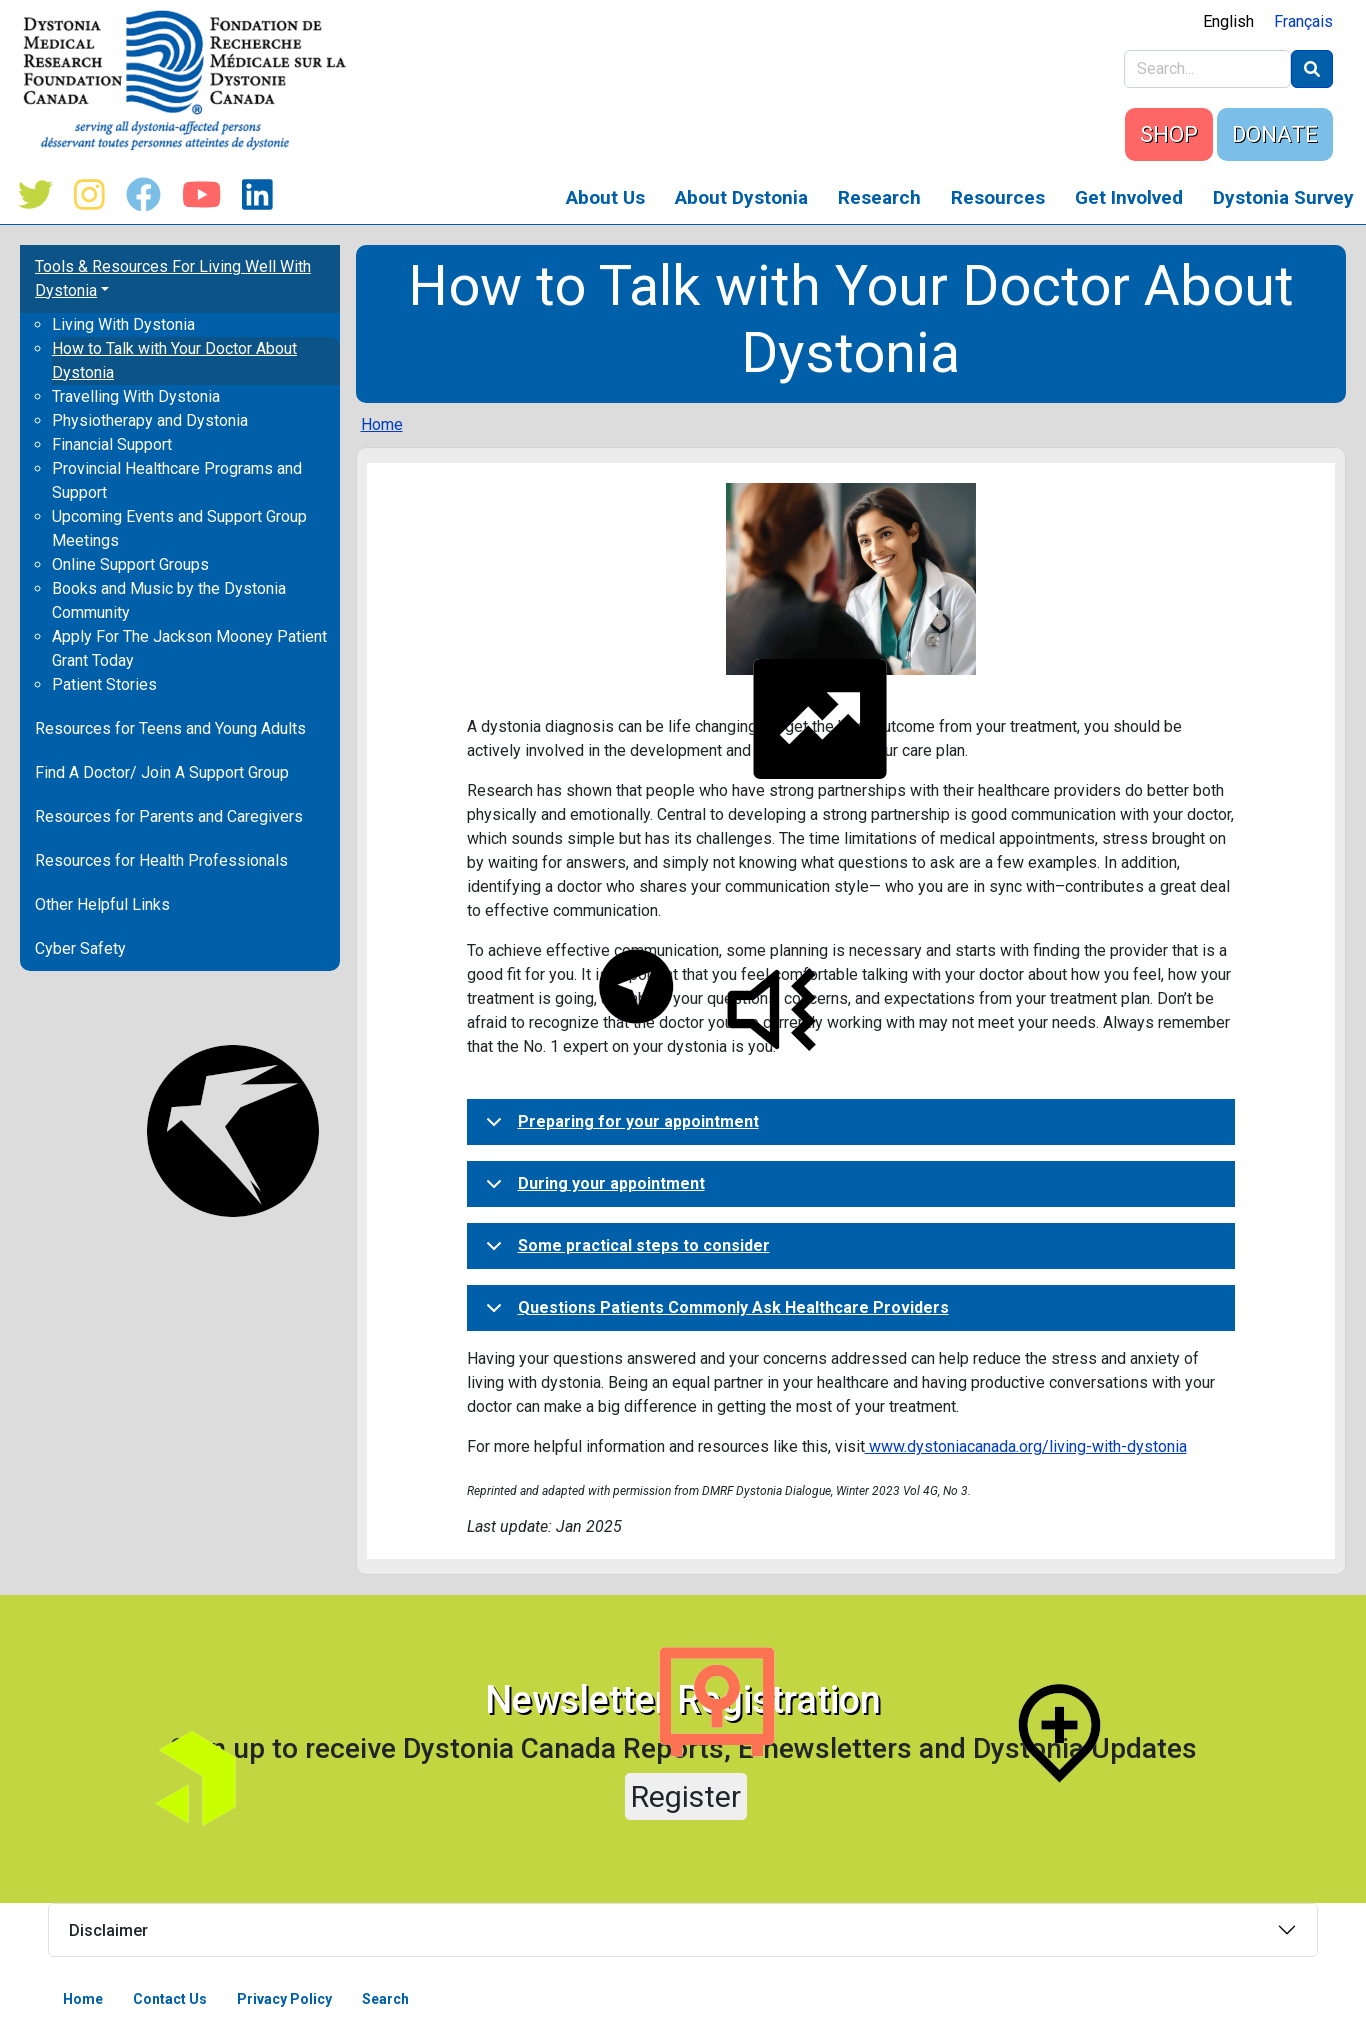  I want to click on parrot security os logo, so click(233, 1131).